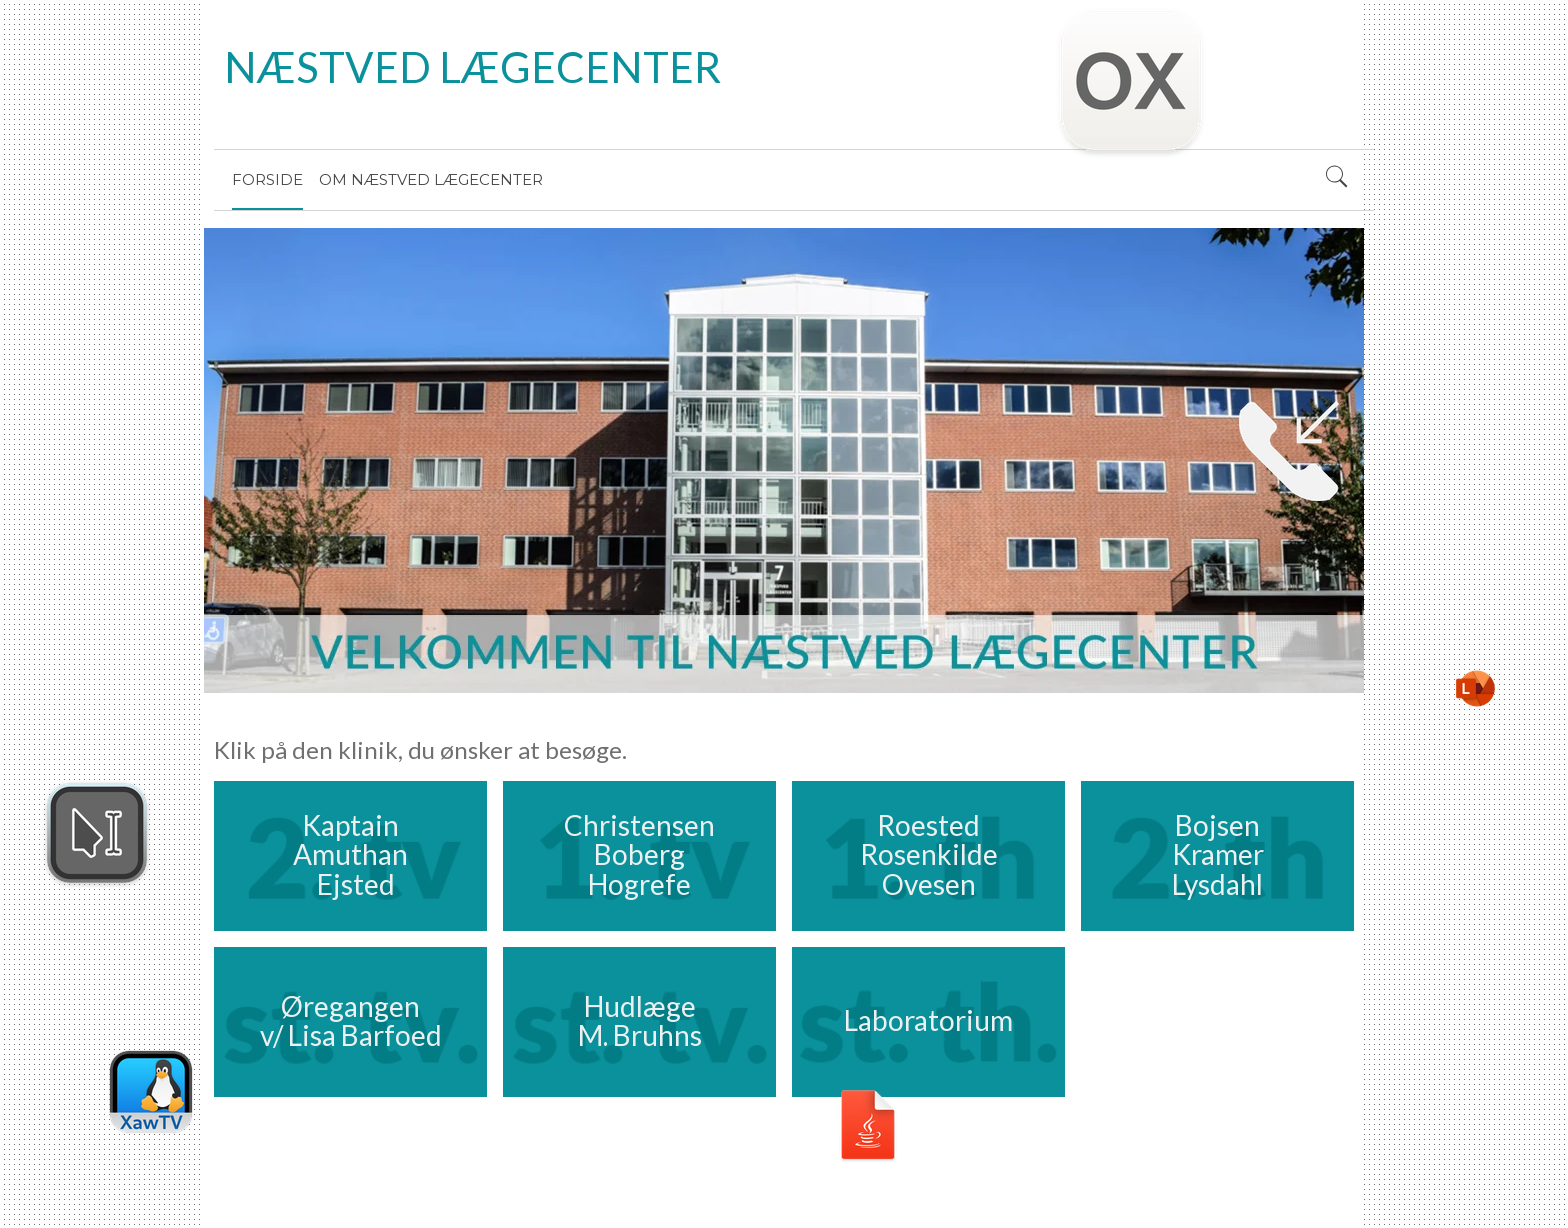 This screenshot has width=1568, height=1228. Describe the element at coordinates (1475, 688) in the screenshot. I see `open microsoft lens app` at that location.